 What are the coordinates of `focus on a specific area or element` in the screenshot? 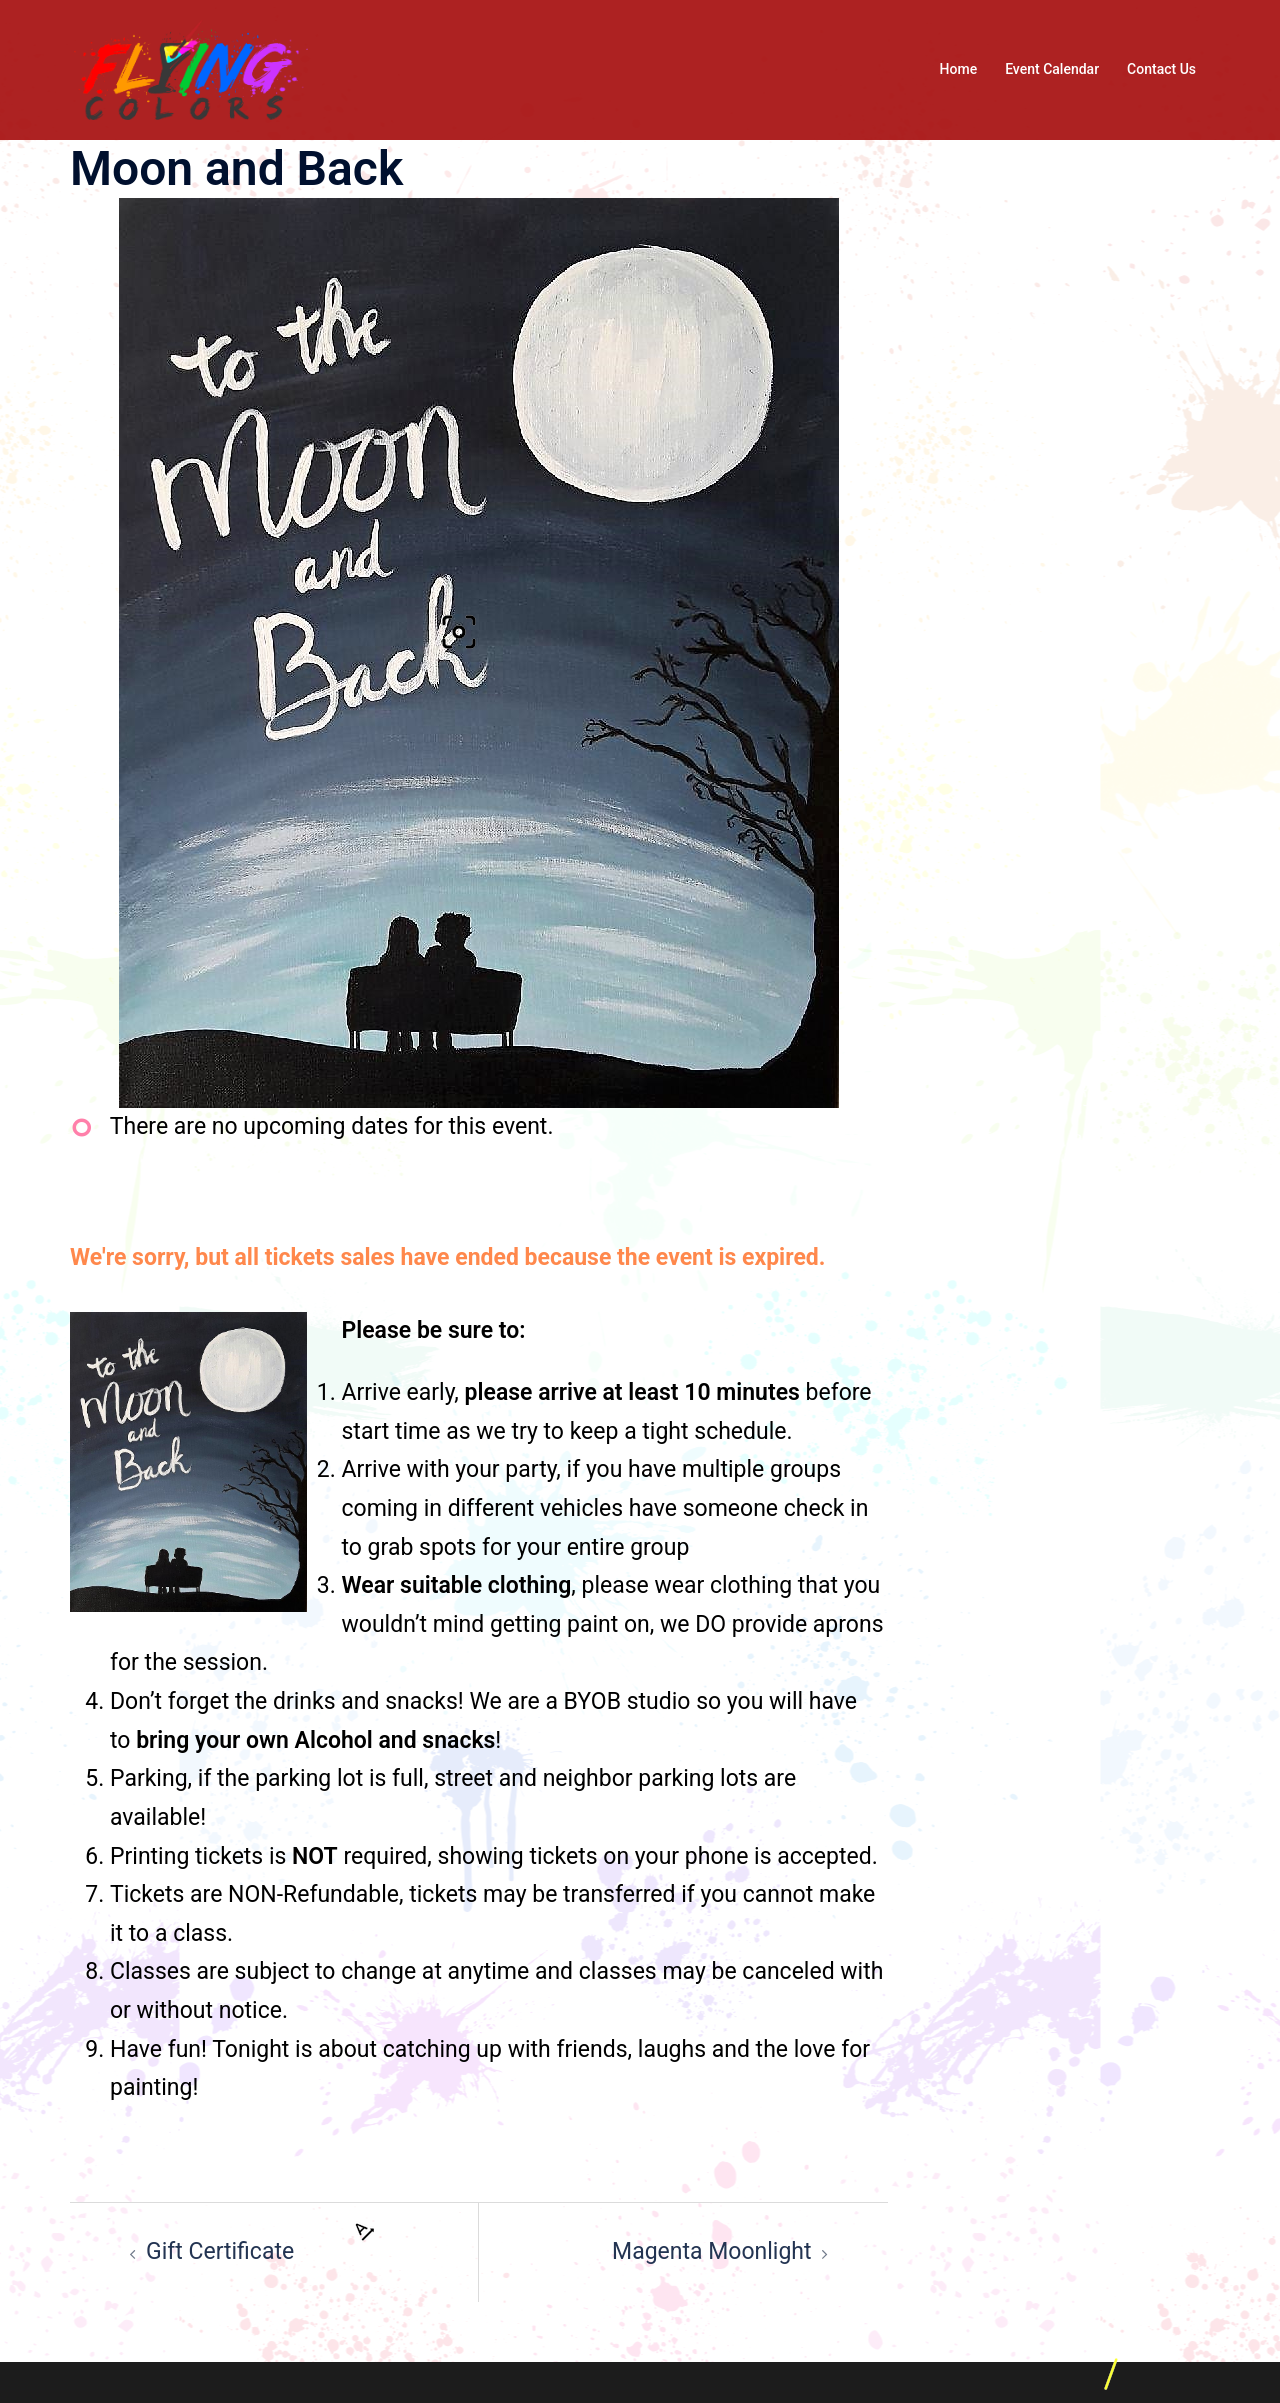 It's located at (459, 632).